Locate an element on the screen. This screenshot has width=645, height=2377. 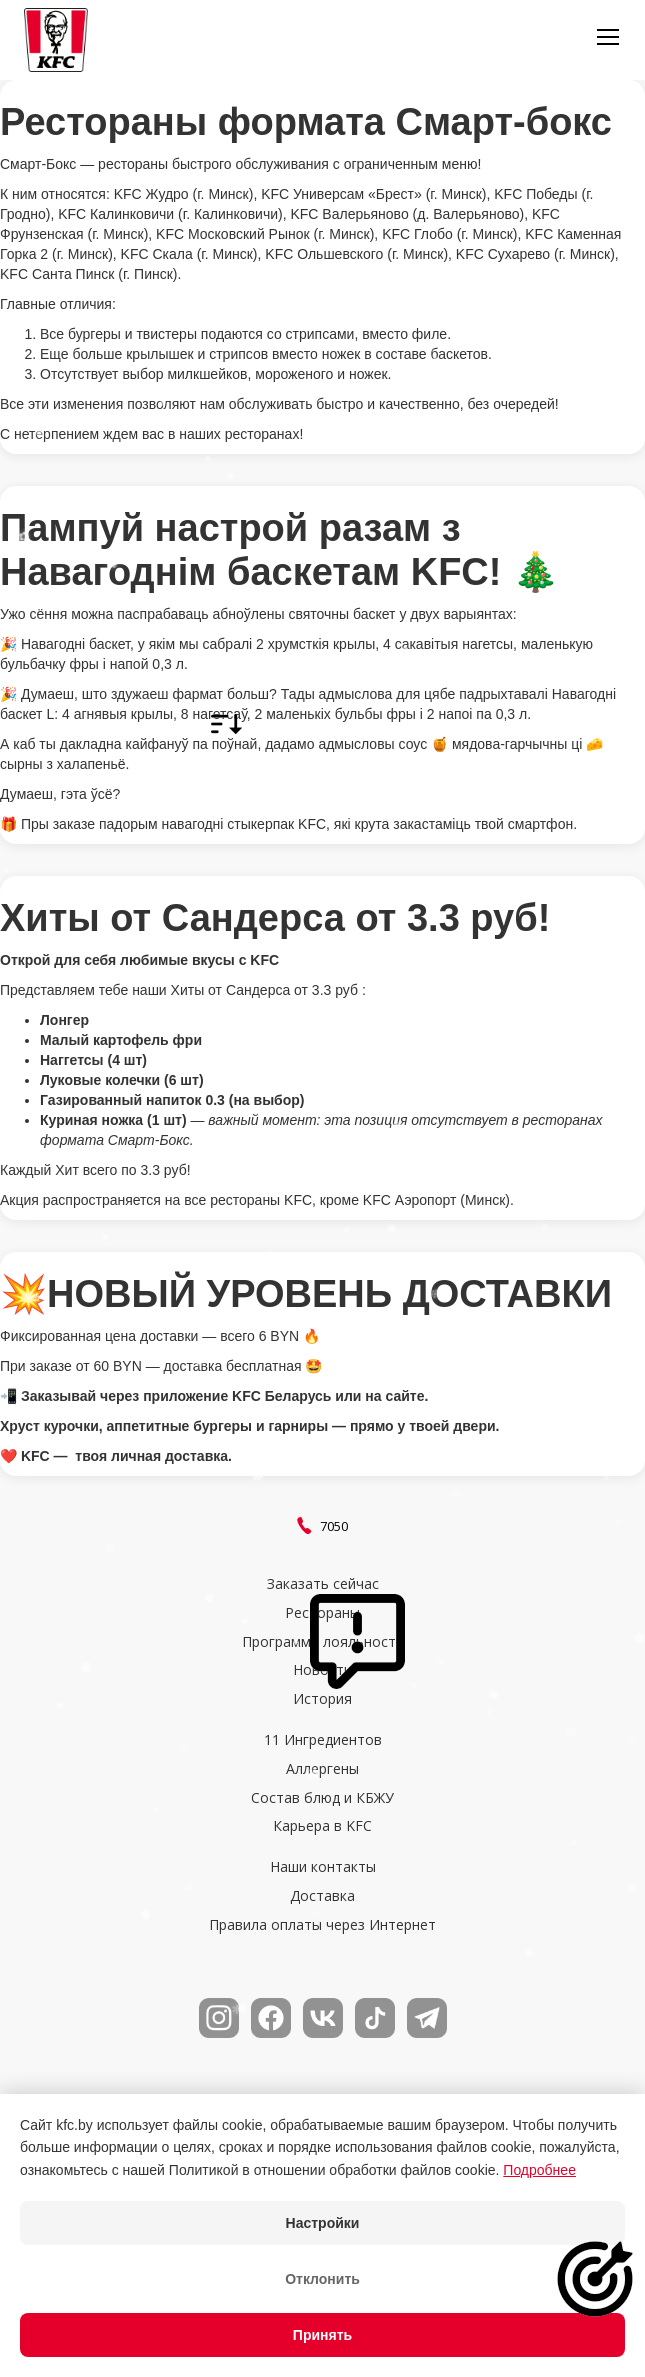
sort items in descending order is located at coordinates (226, 723).